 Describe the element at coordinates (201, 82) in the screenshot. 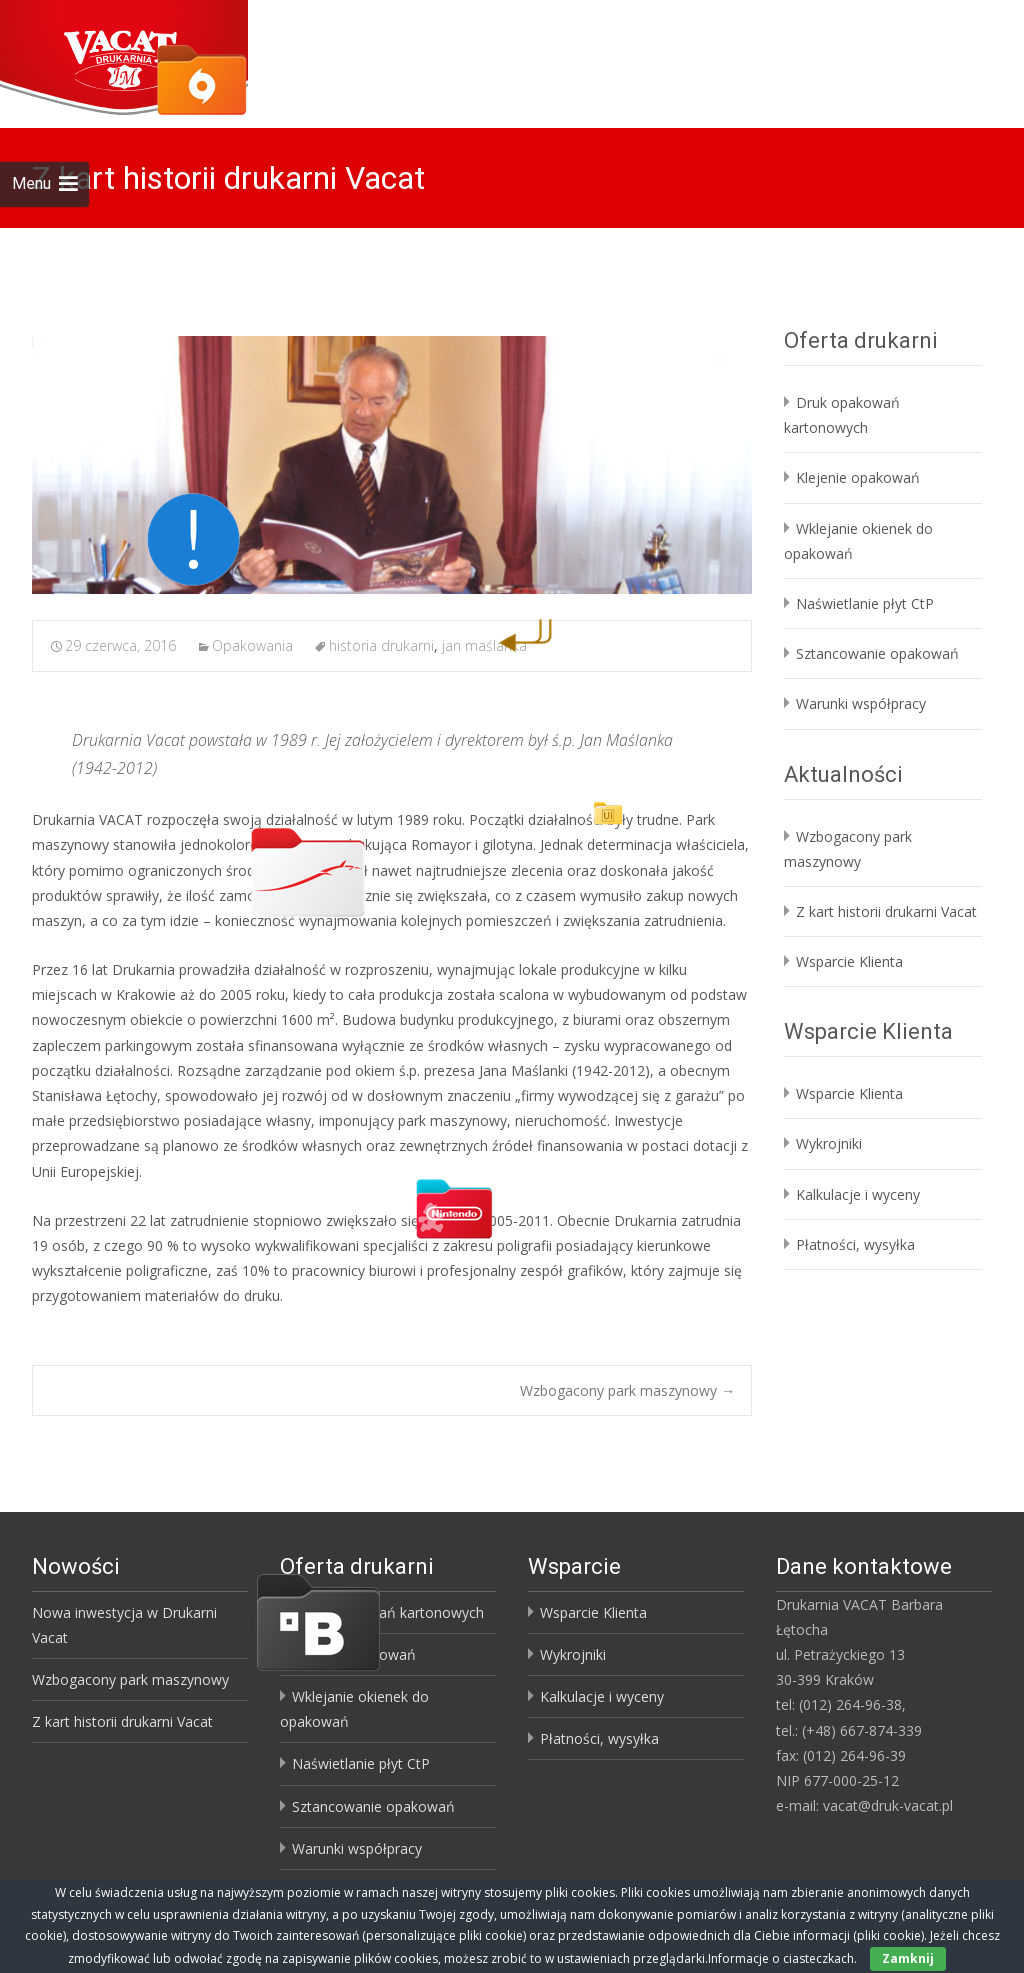

I see `open Origin game library folder` at that location.